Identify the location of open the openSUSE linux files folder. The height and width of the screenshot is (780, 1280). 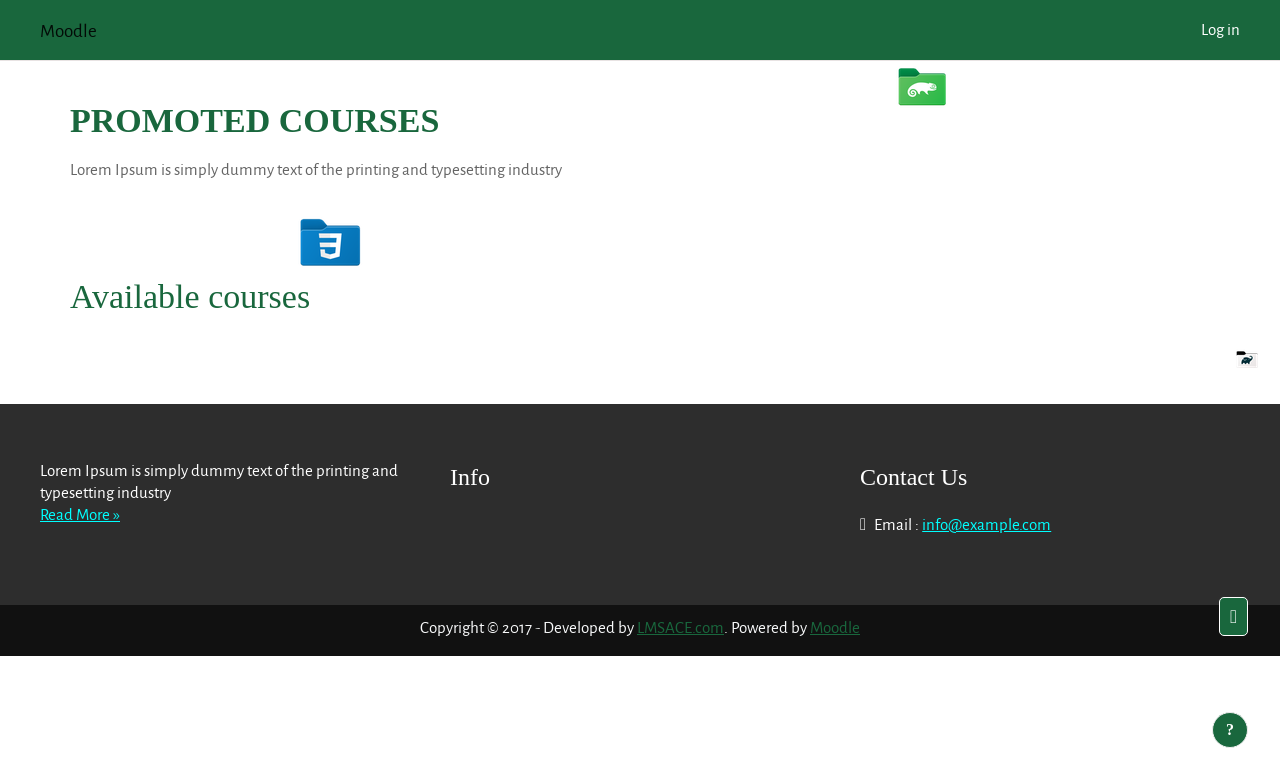
(922, 88).